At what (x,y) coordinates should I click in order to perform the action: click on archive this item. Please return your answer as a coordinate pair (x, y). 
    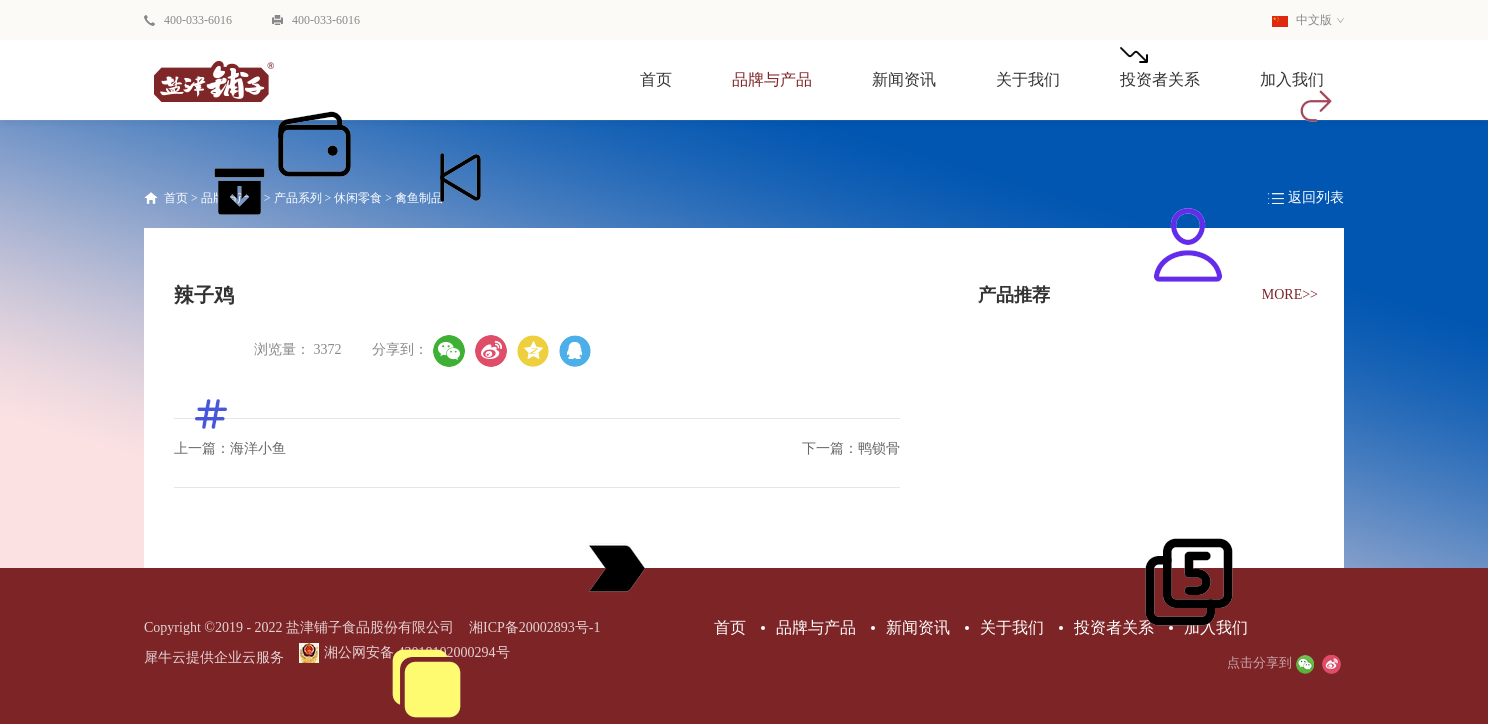
    Looking at the image, I should click on (239, 191).